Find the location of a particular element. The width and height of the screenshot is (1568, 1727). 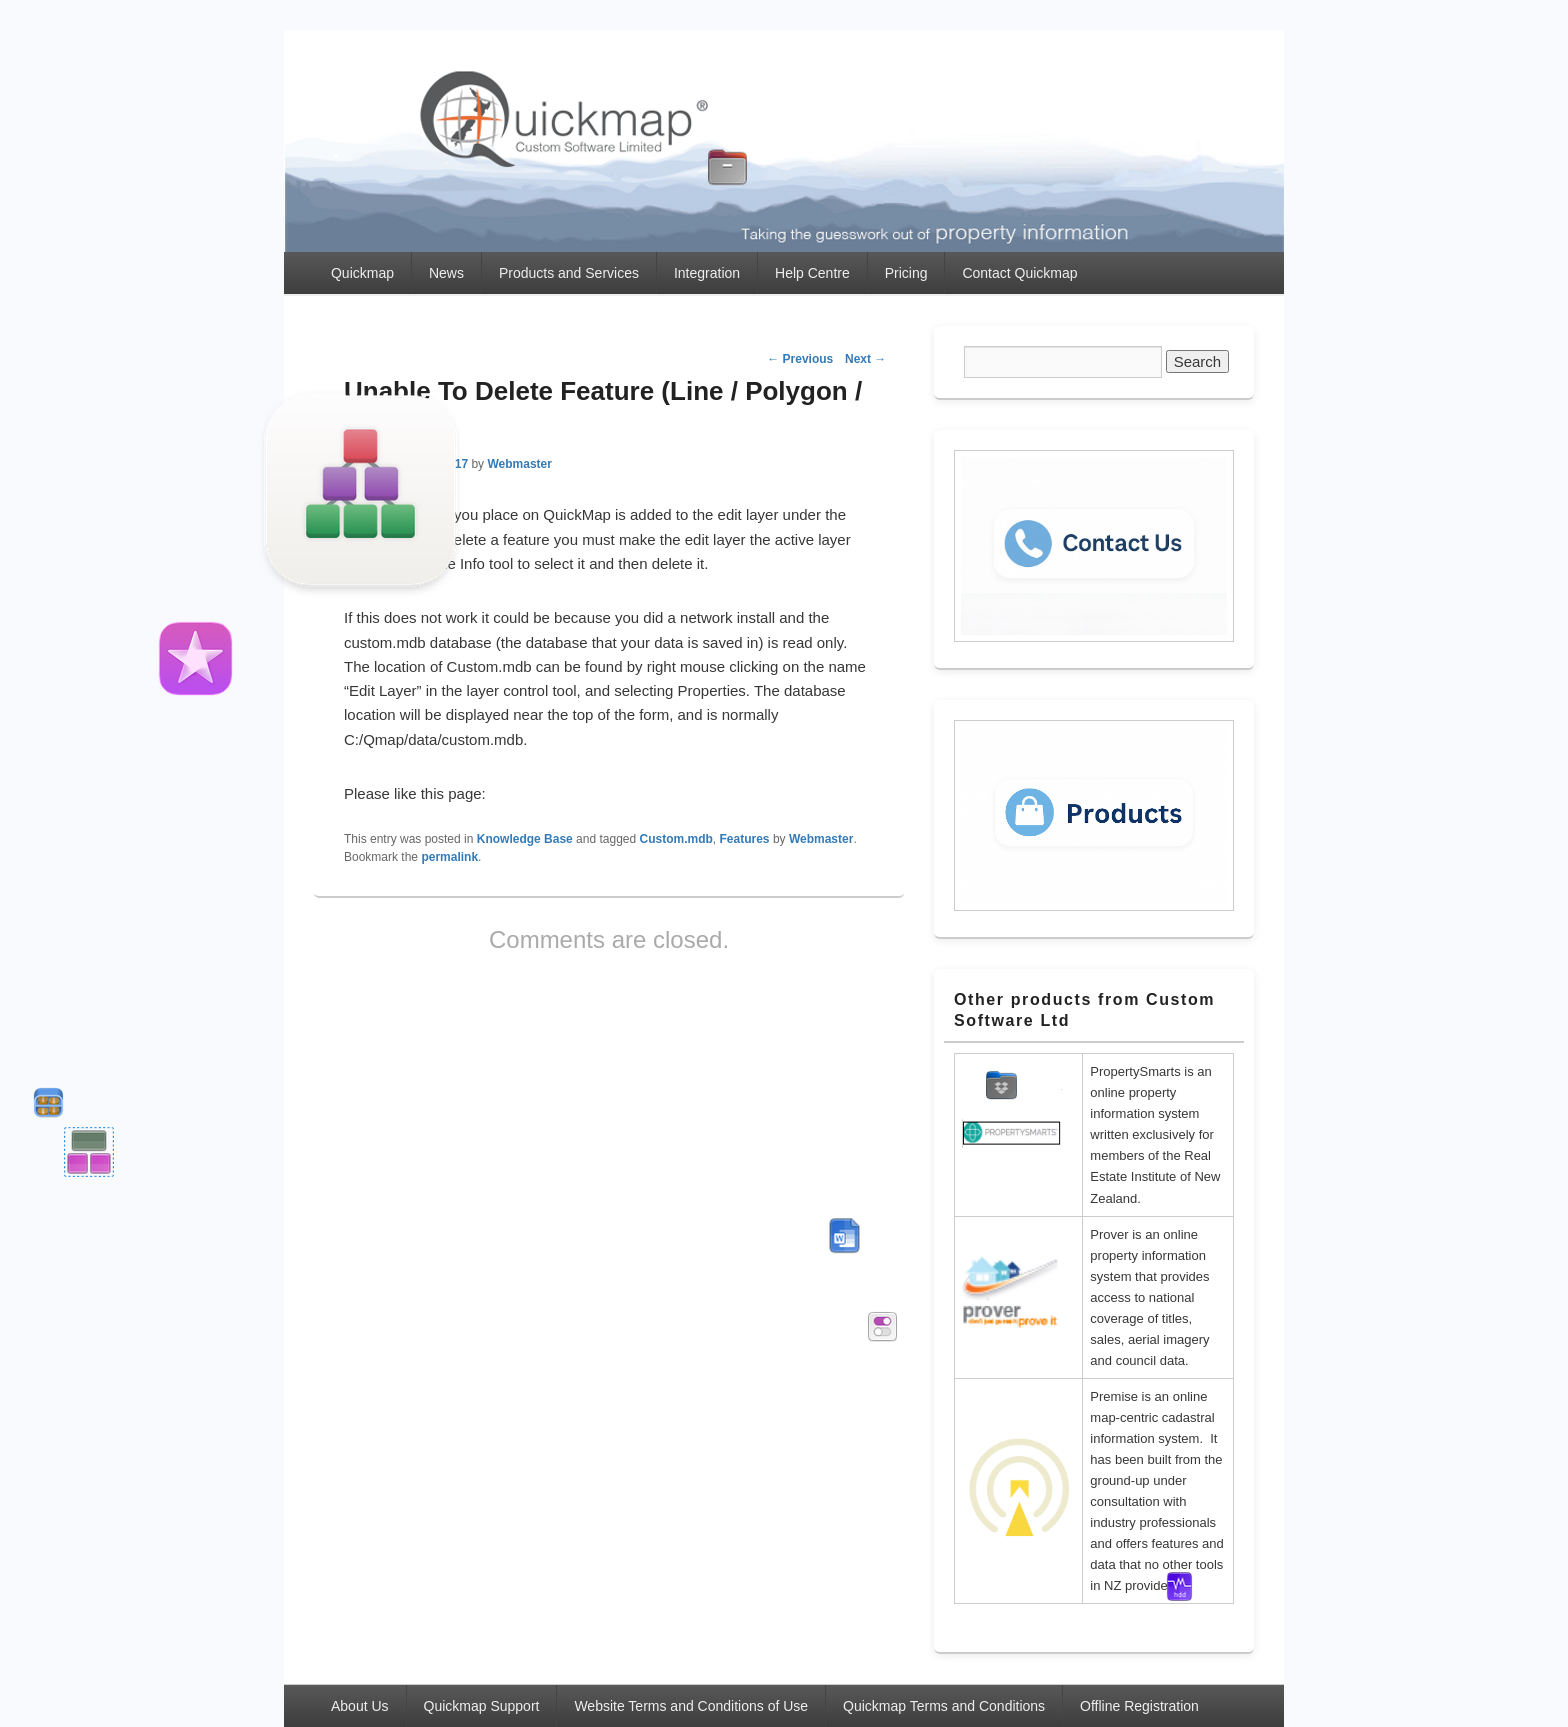

open the iTunes Store app is located at coordinates (195, 658).